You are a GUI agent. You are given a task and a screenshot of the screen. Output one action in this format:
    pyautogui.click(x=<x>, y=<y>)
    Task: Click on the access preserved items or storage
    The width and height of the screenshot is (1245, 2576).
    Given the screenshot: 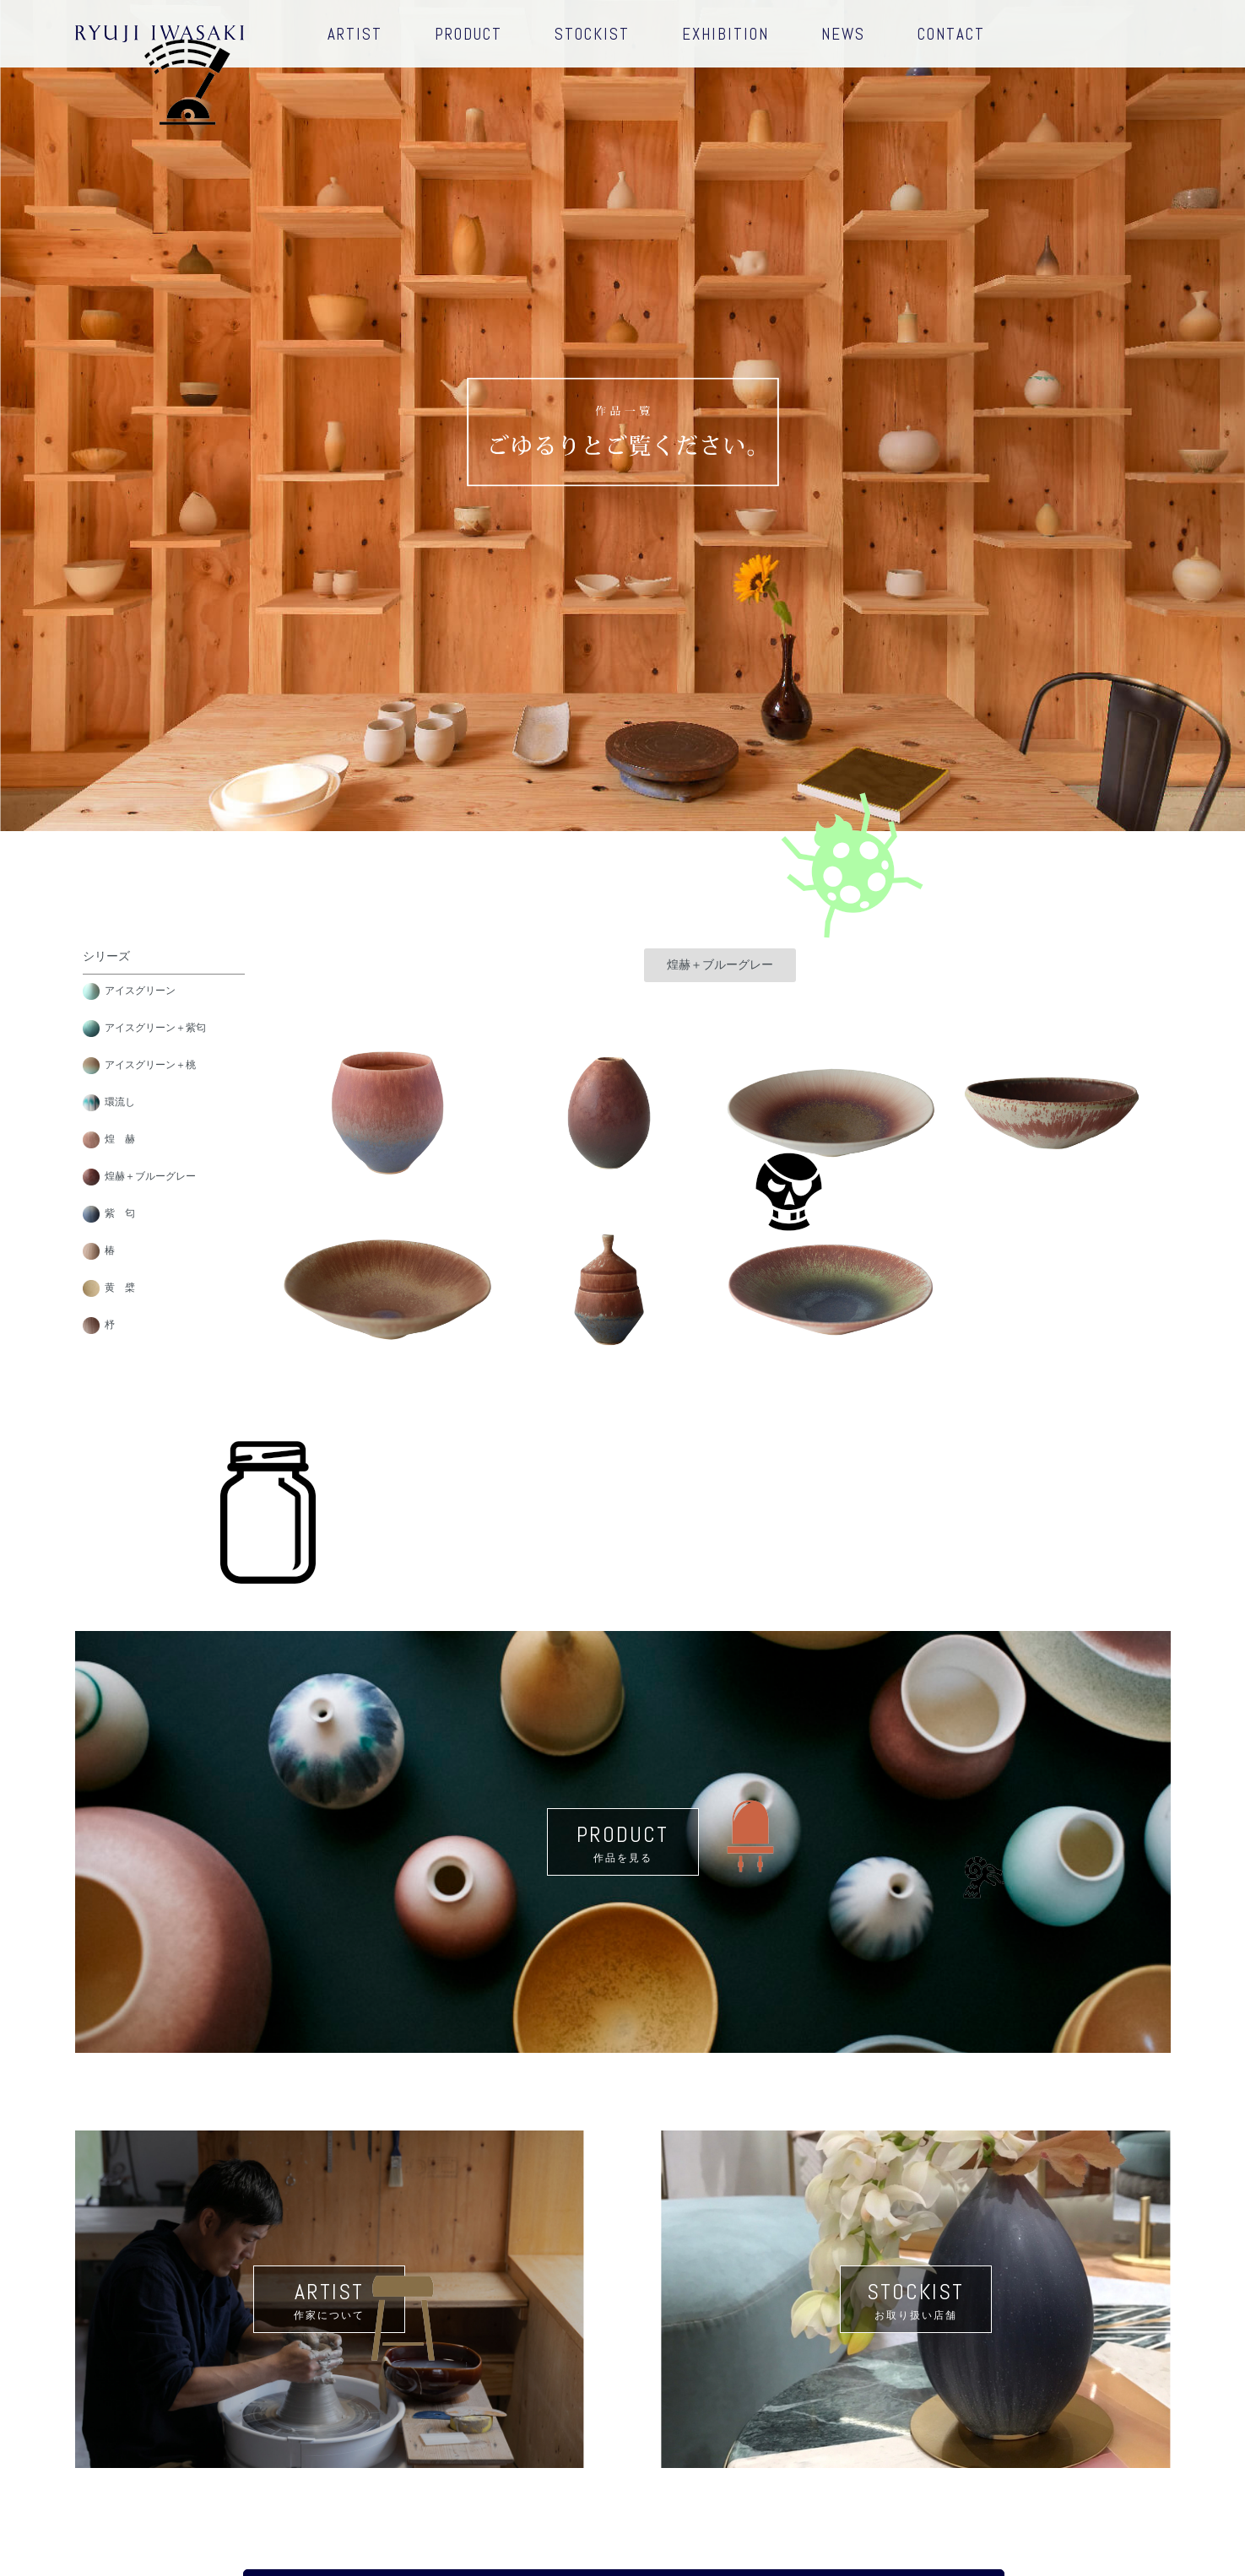 What is the action you would take?
    pyautogui.click(x=268, y=1512)
    